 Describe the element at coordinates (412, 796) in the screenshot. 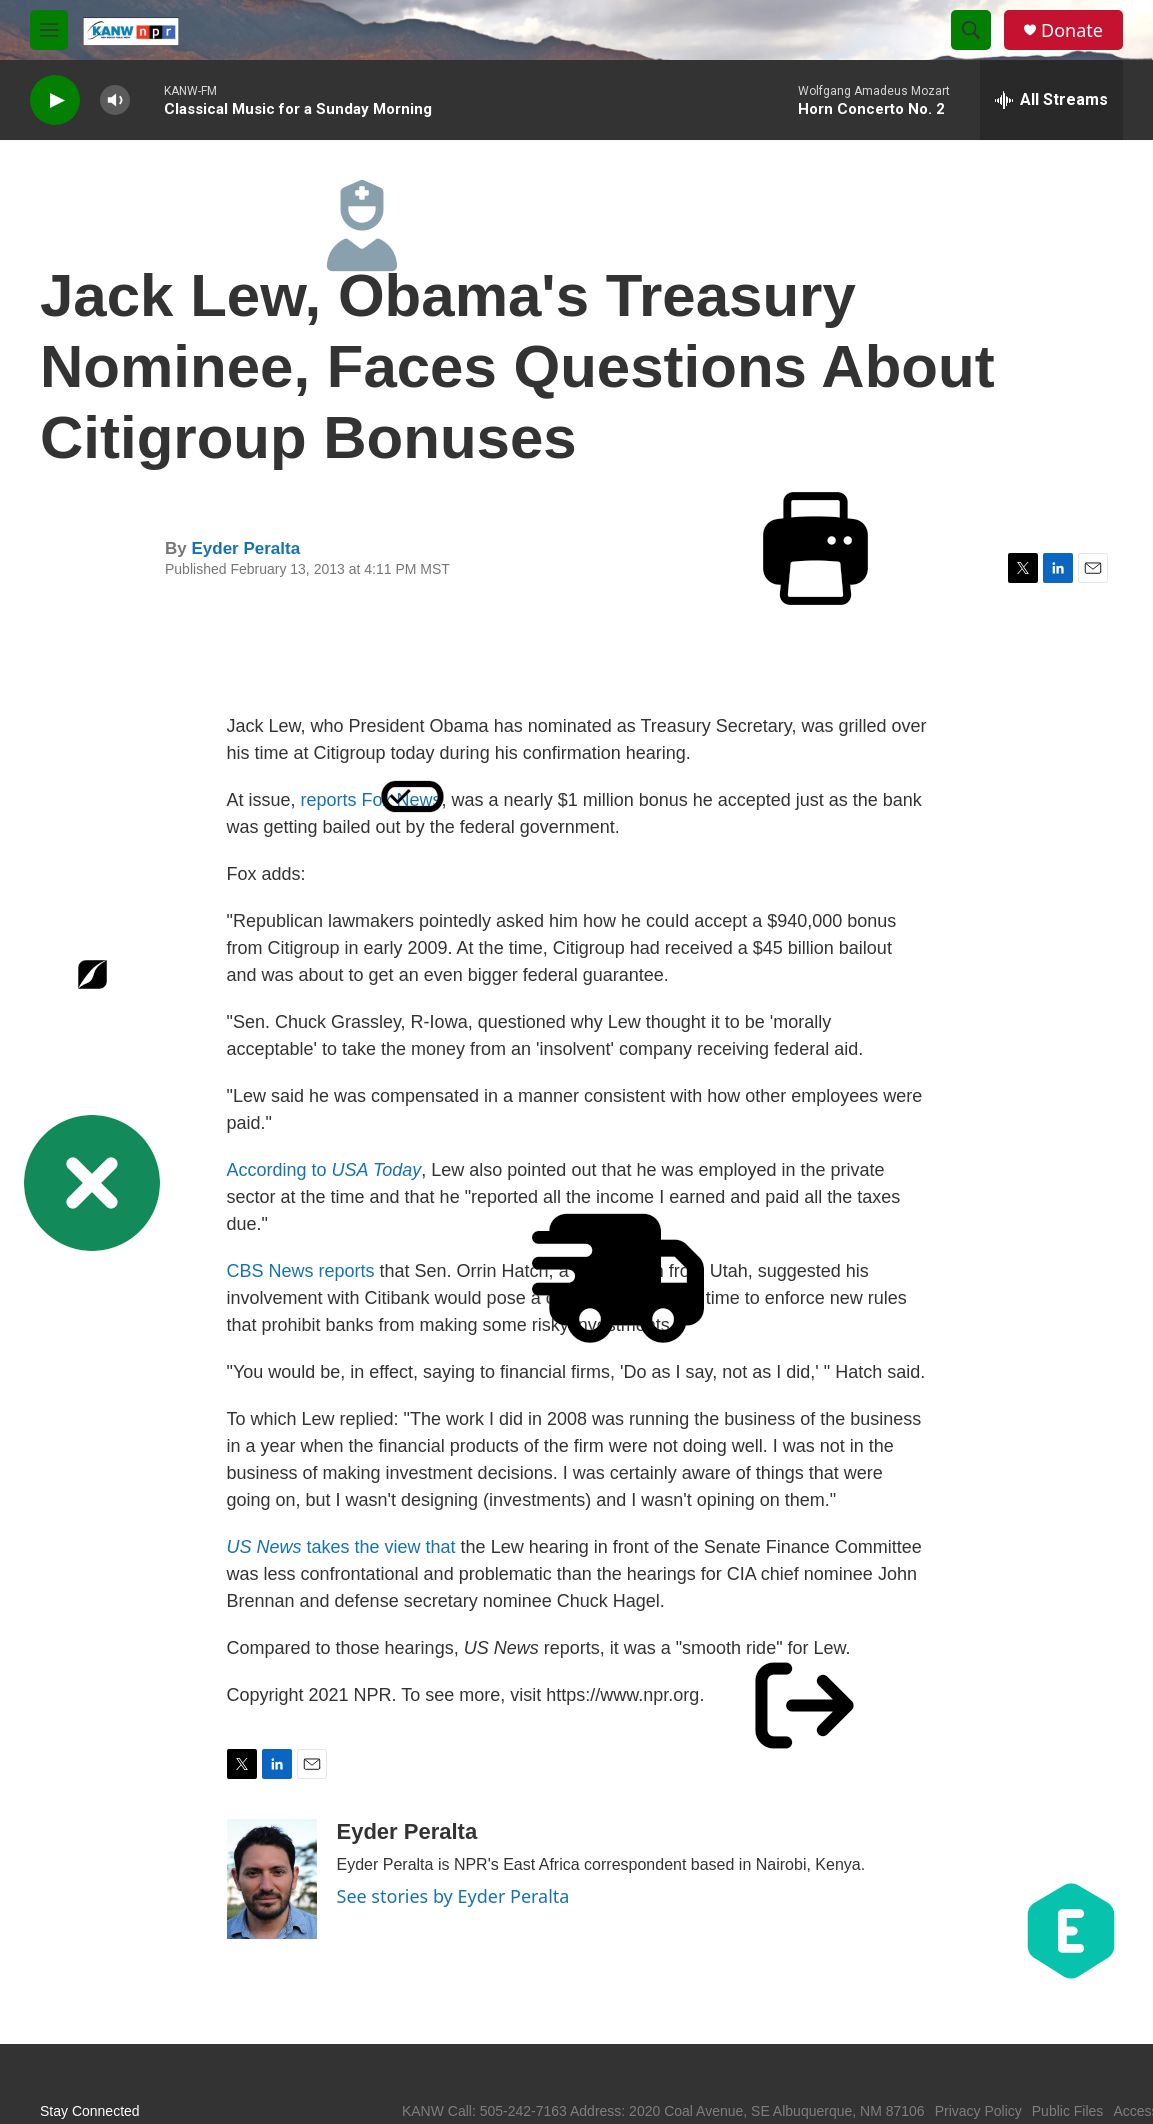

I see `edit or modify attribute settings` at that location.